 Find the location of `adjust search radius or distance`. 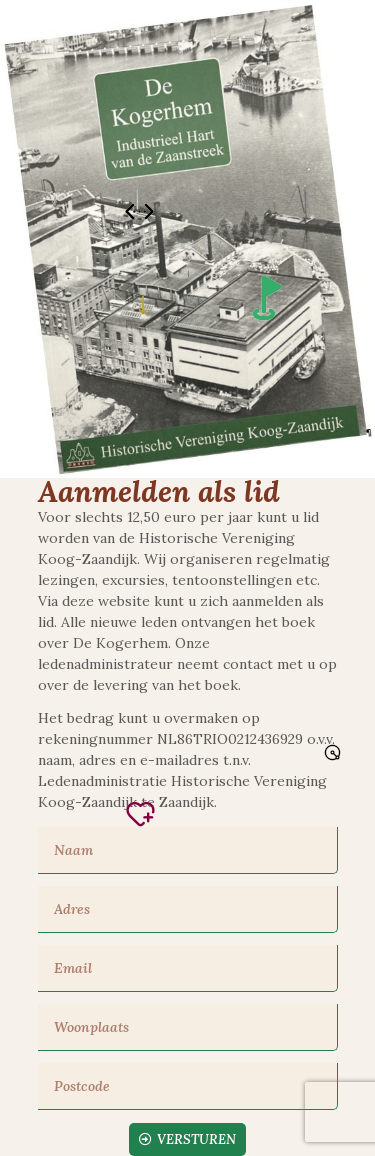

adjust search radius or distance is located at coordinates (332, 752).